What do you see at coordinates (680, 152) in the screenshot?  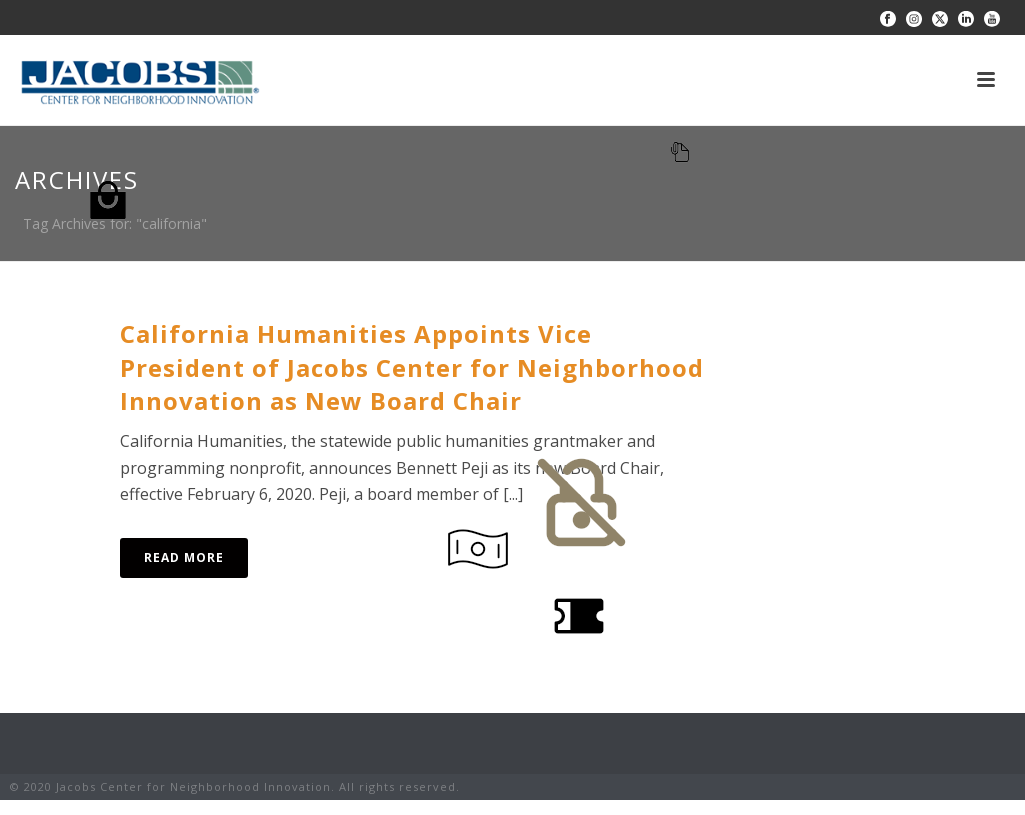 I see `attach a document or file` at bounding box center [680, 152].